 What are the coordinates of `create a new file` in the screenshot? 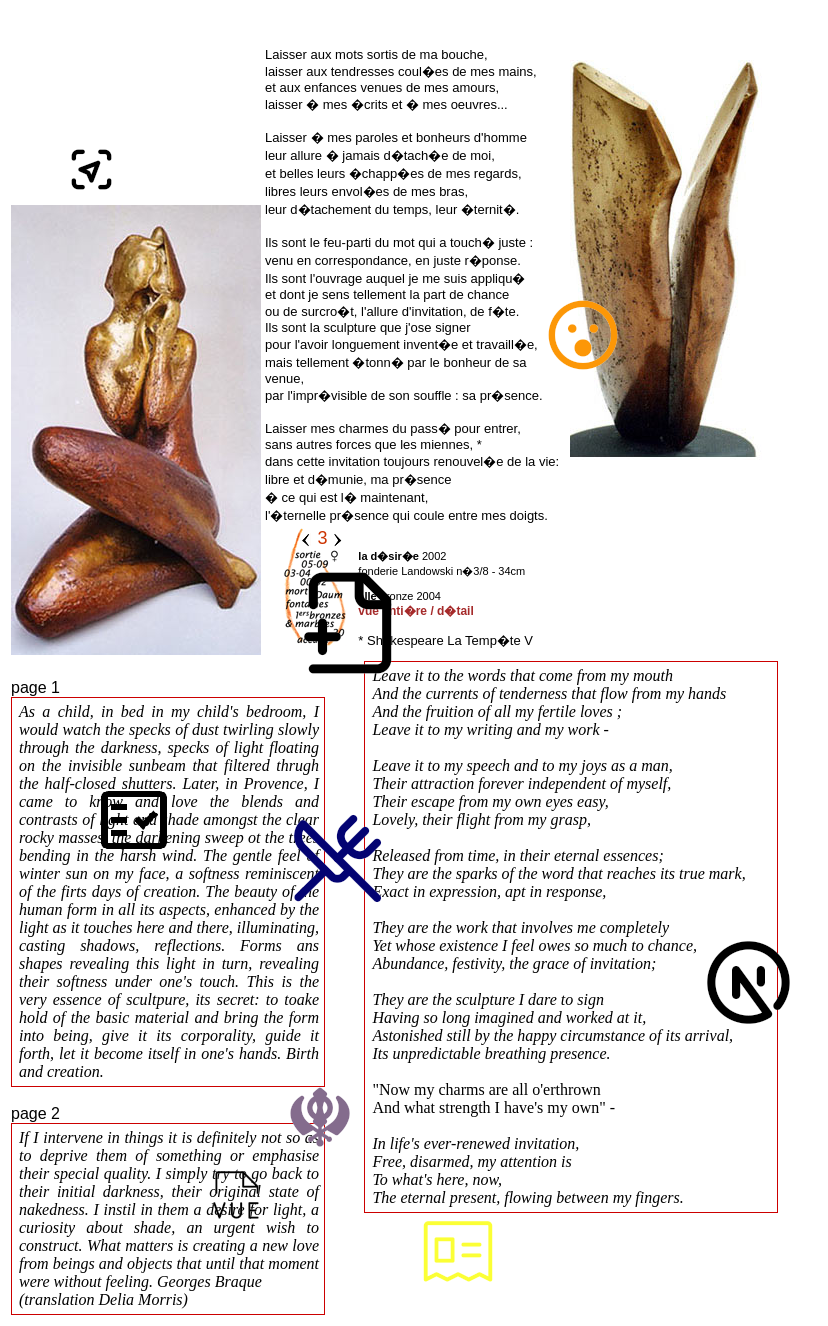 It's located at (350, 623).